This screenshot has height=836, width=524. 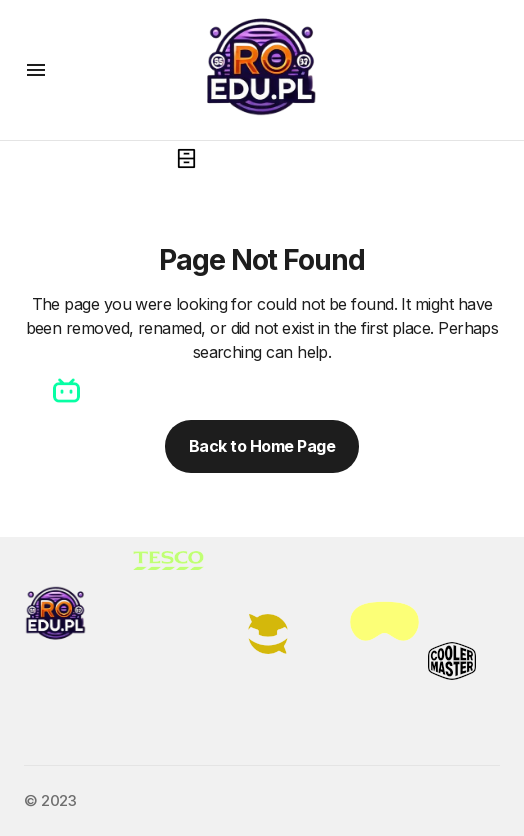 What do you see at coordinates (168, 560) in the screenshot?
I see `open the Tesco app or website` at bounding box center [168, 560].